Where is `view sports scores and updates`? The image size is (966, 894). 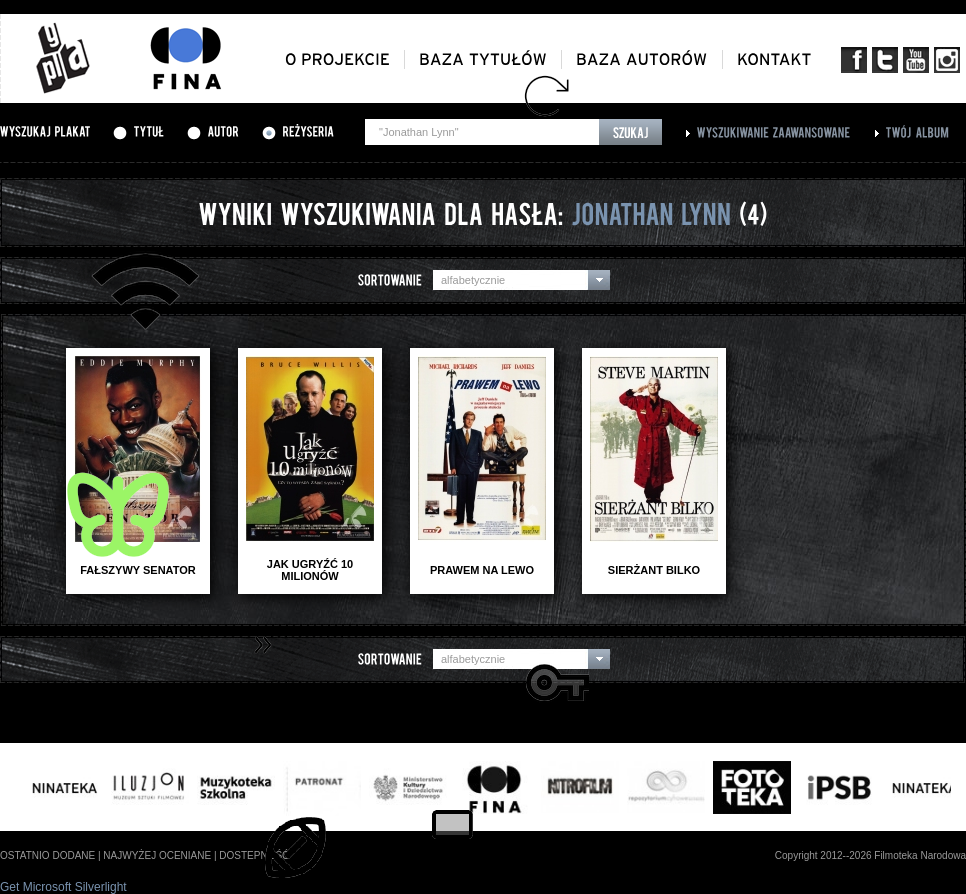 view sports scores and updates is located at coordinates (295, 847).